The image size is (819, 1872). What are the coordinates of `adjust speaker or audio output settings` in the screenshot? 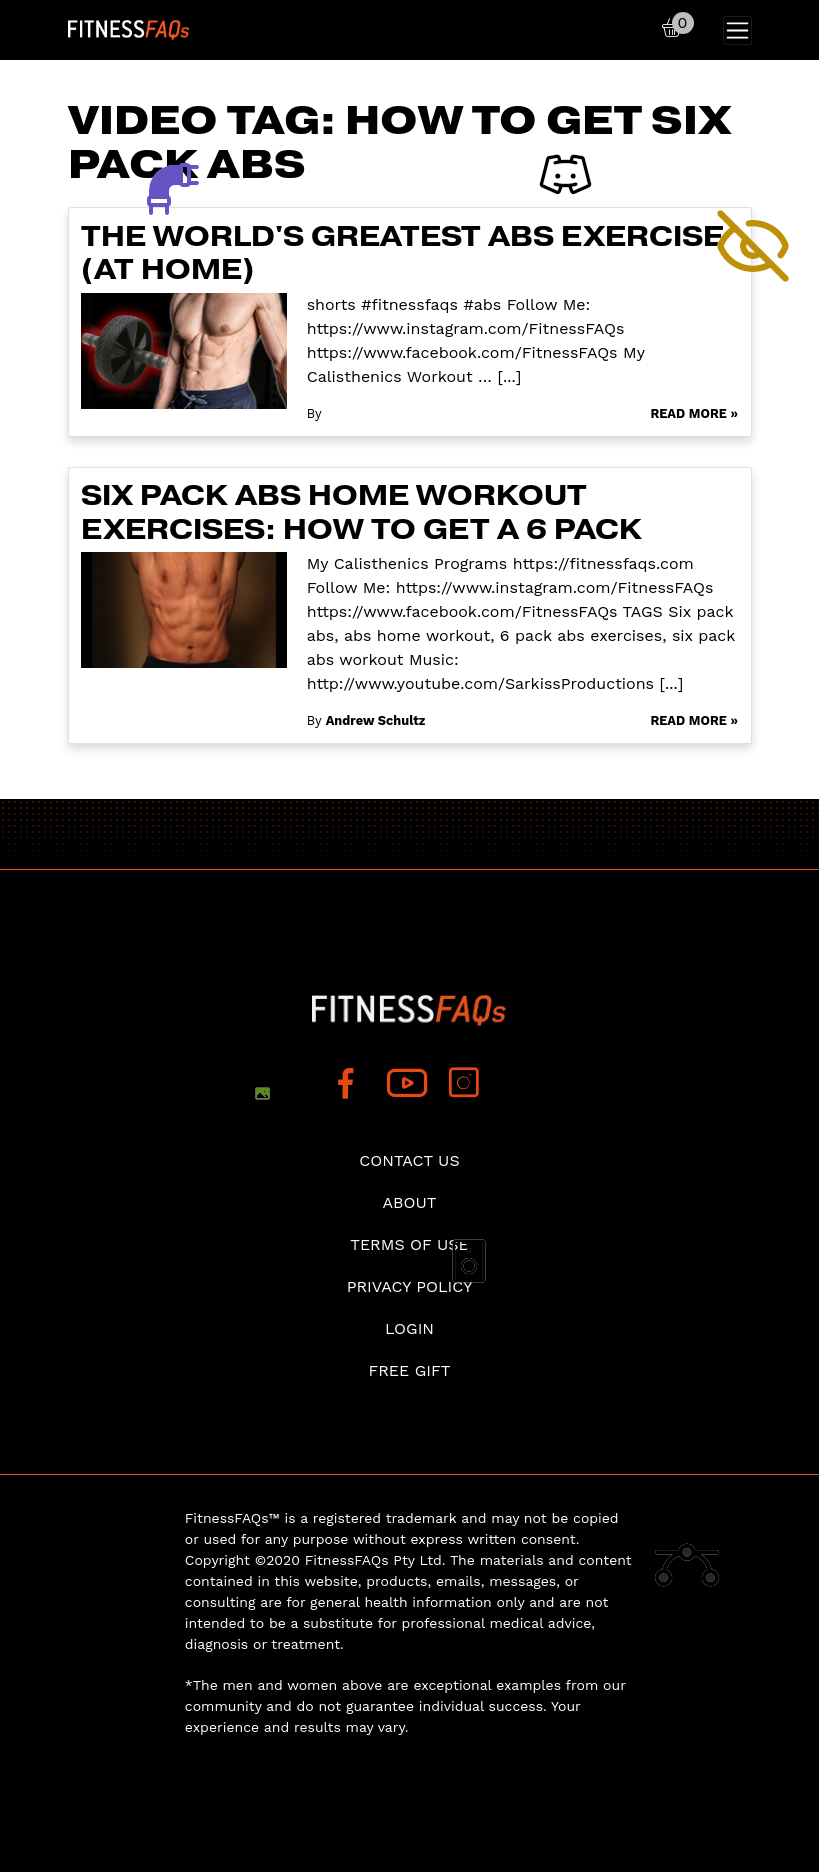 It's located at (469, 1261).